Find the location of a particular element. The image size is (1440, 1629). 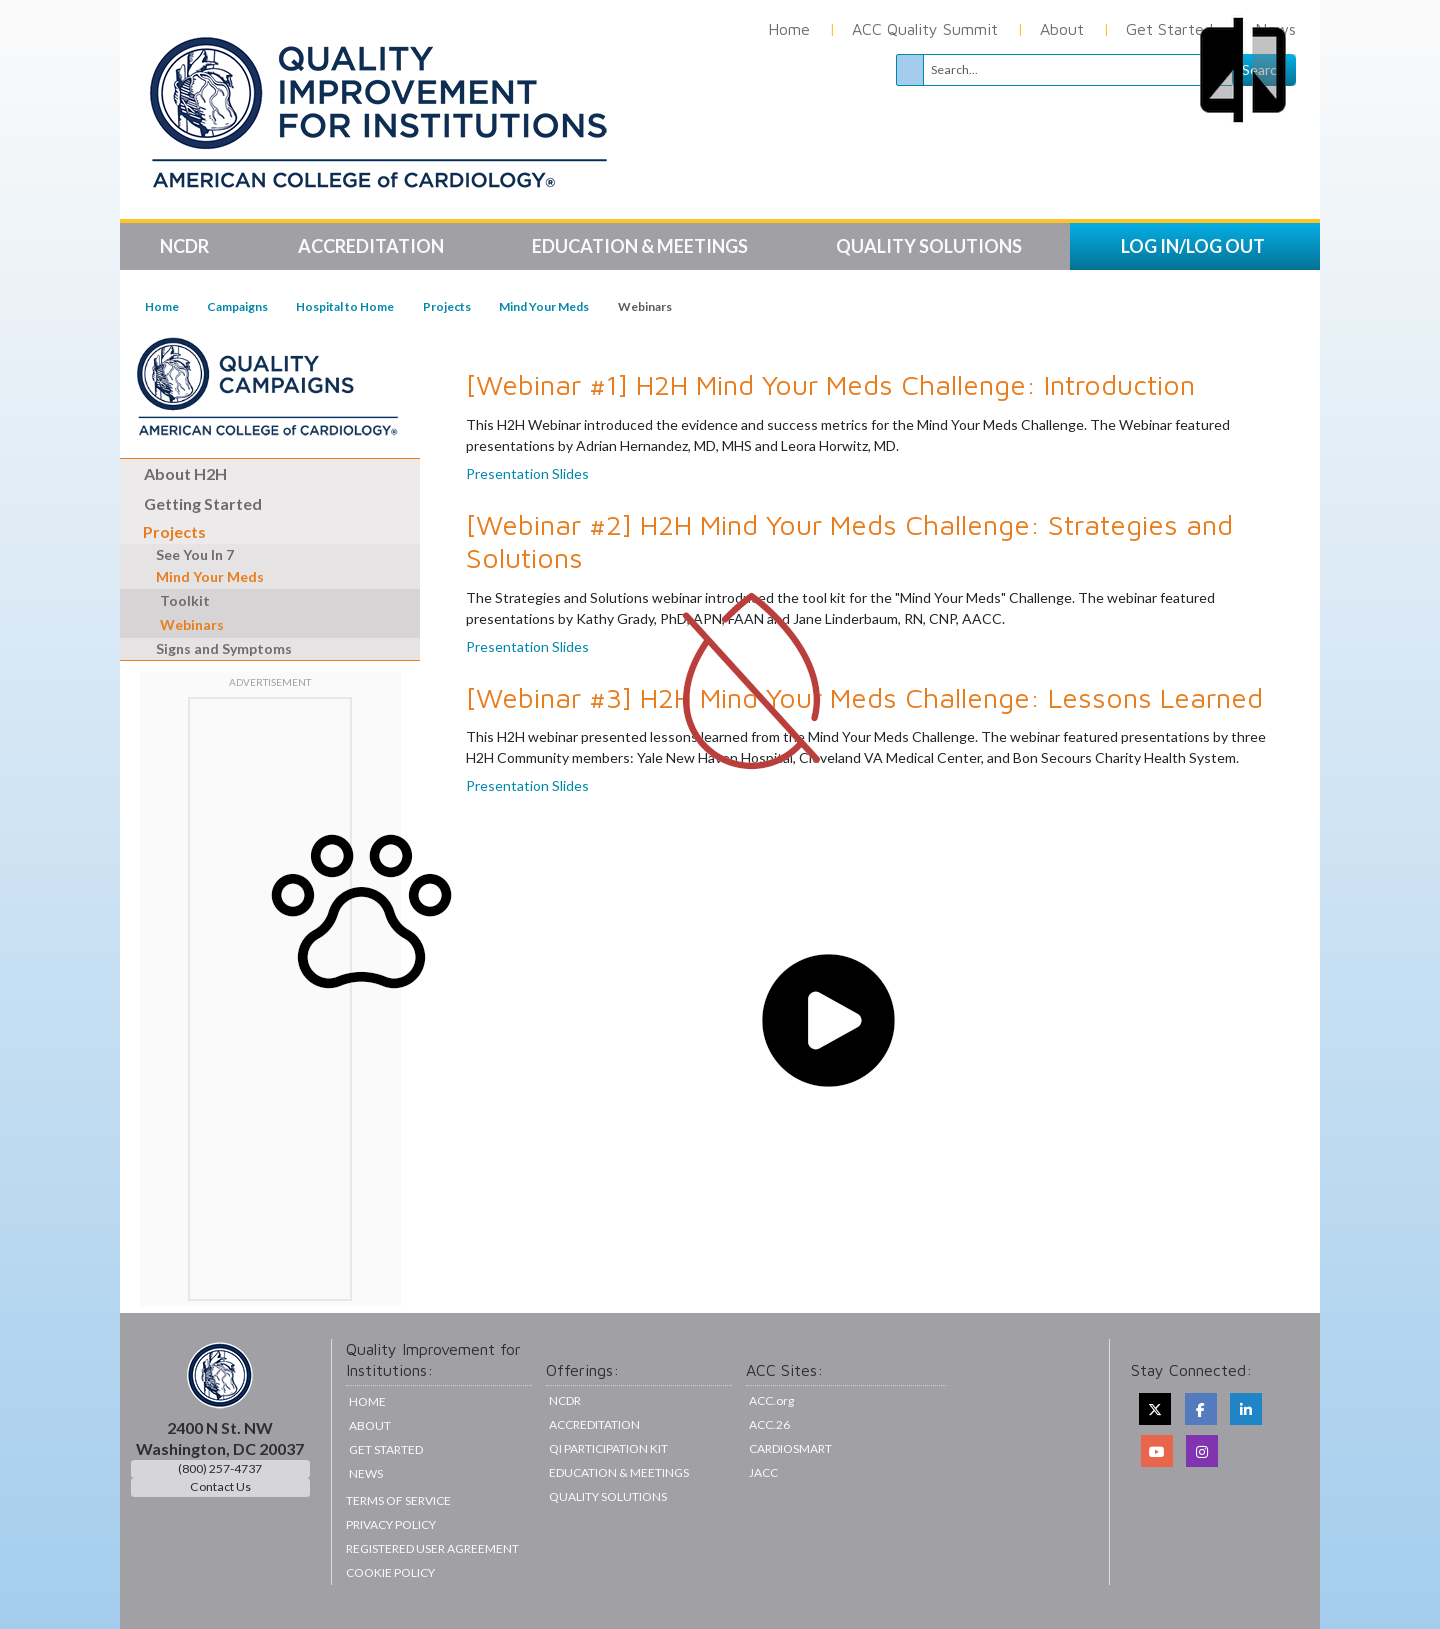

disable water or liquid detection is located at coordinates (751, 687).